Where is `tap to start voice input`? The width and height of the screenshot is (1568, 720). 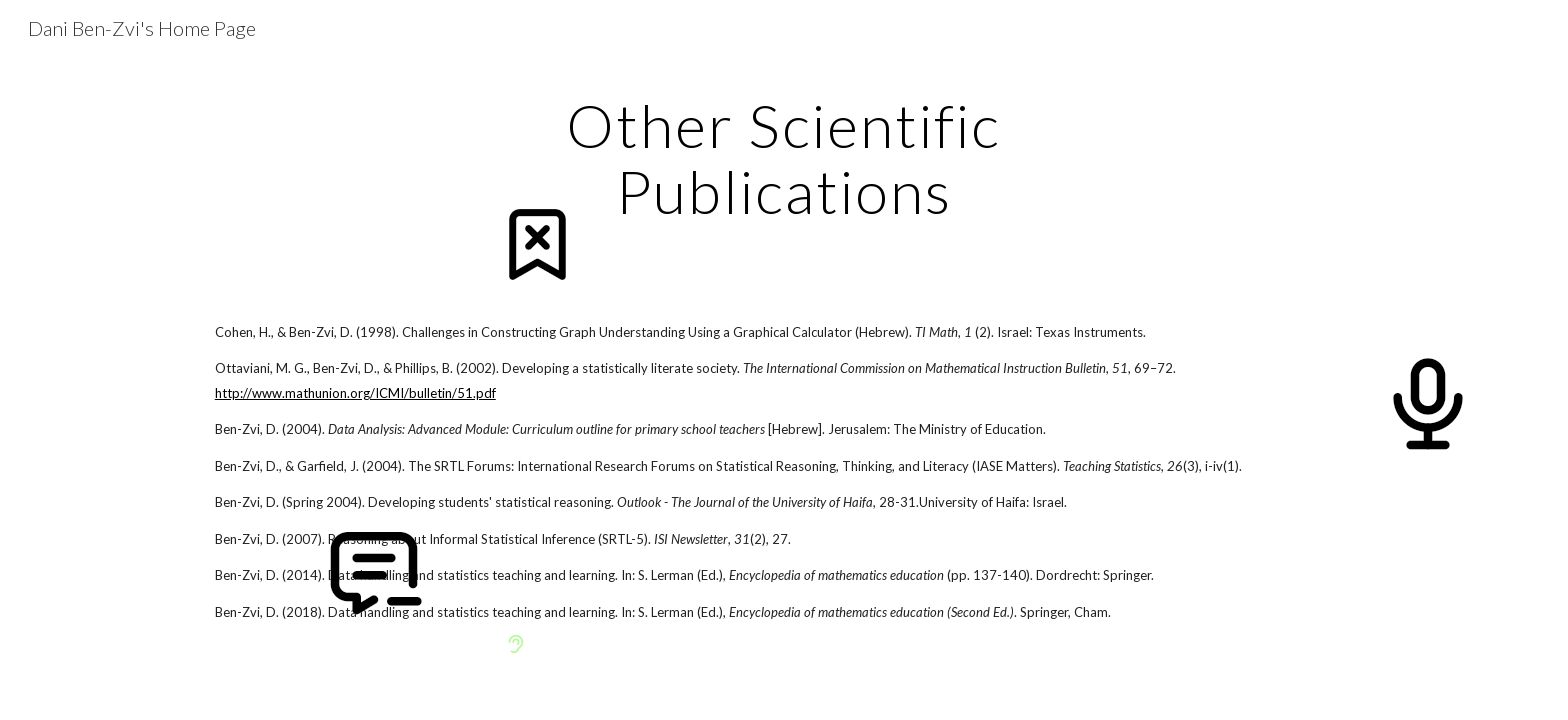
tap to start voice input is located at coordinates (1428, 406).